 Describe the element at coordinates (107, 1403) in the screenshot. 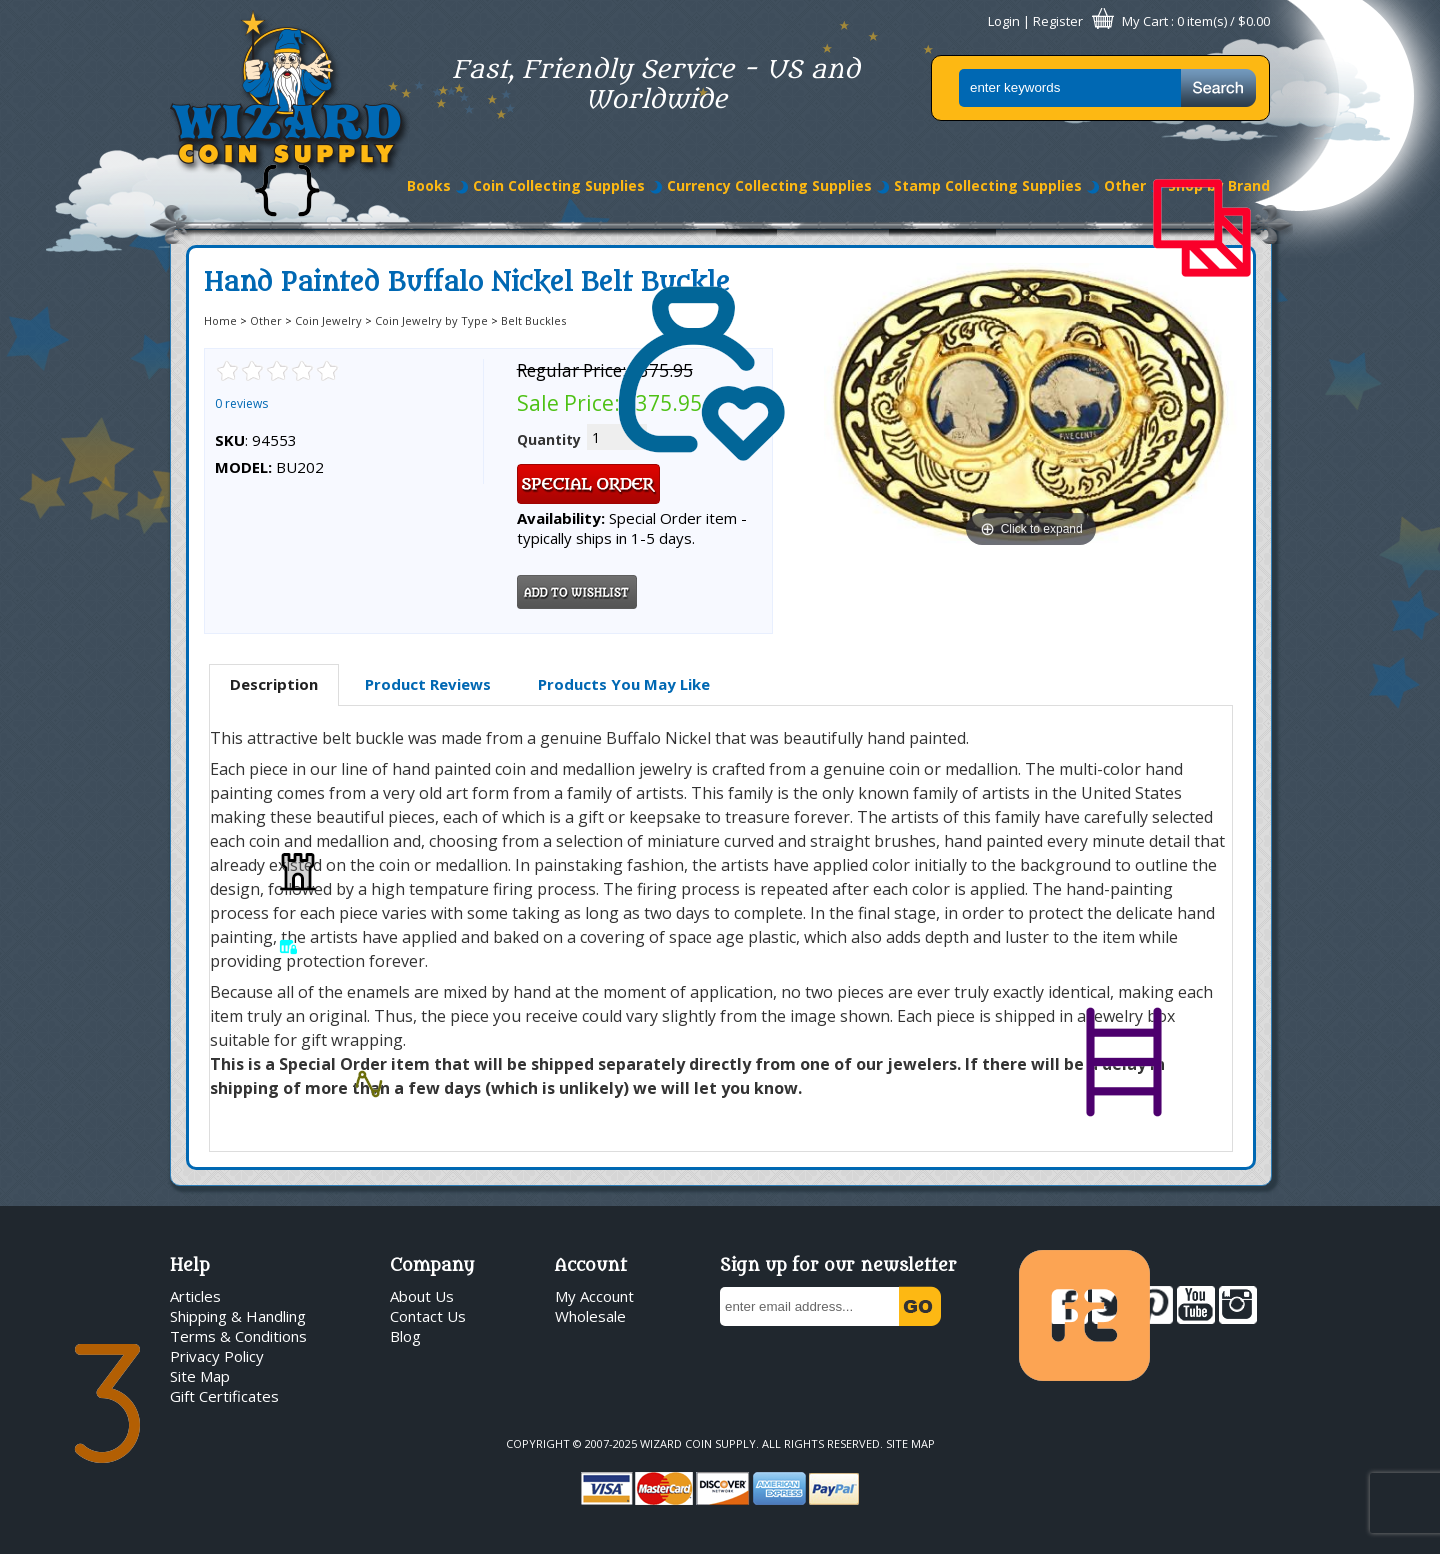

I see `indicates step three in a multi-step process` at that location.